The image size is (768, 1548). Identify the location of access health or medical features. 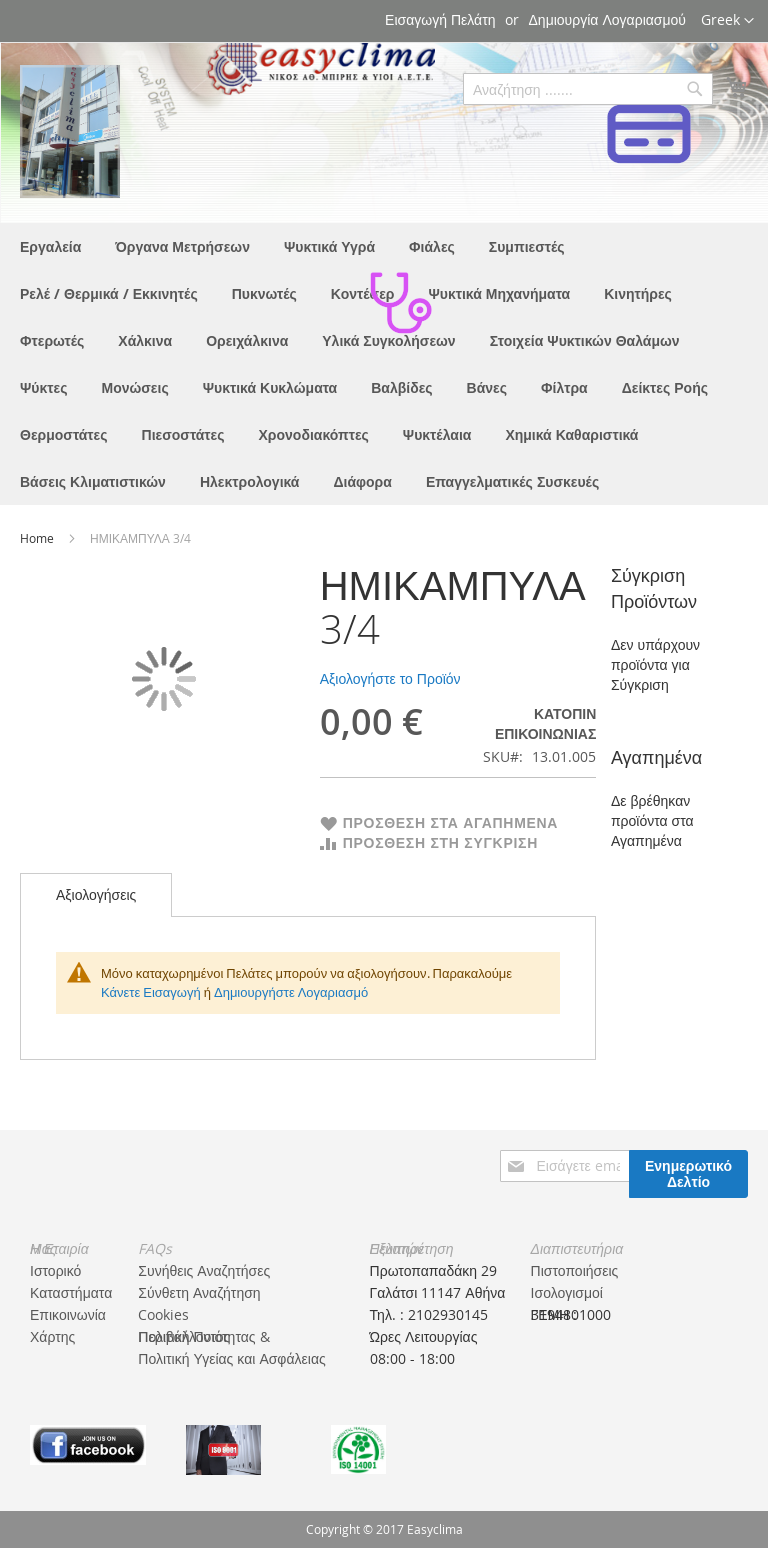
(396, 300).